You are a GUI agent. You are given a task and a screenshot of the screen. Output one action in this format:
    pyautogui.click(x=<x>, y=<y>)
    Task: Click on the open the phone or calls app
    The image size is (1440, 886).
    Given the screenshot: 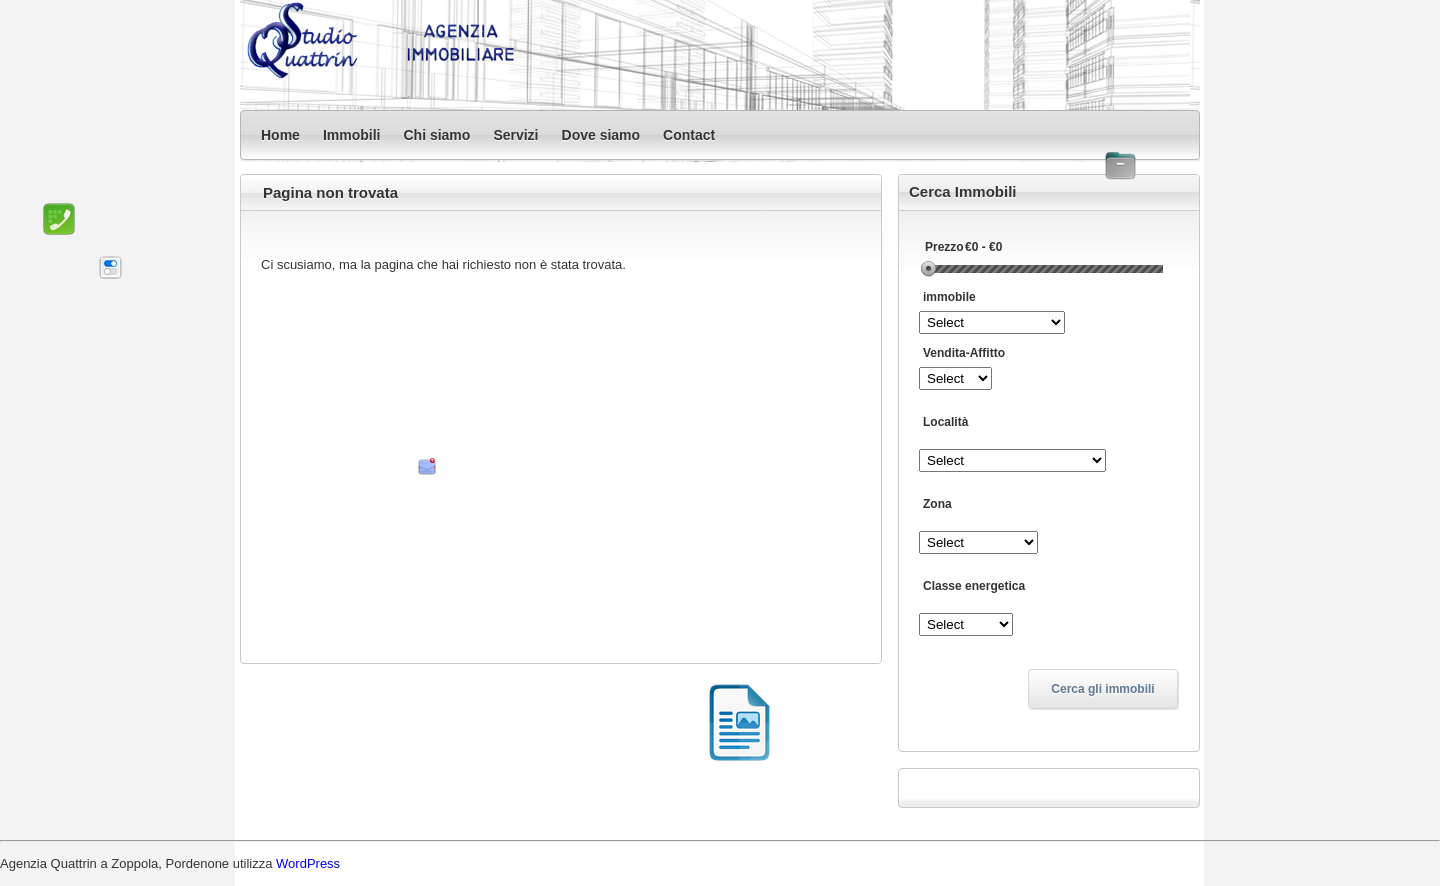 What is the action you would take?
    pyautogui.click(x=59, y=219)
    